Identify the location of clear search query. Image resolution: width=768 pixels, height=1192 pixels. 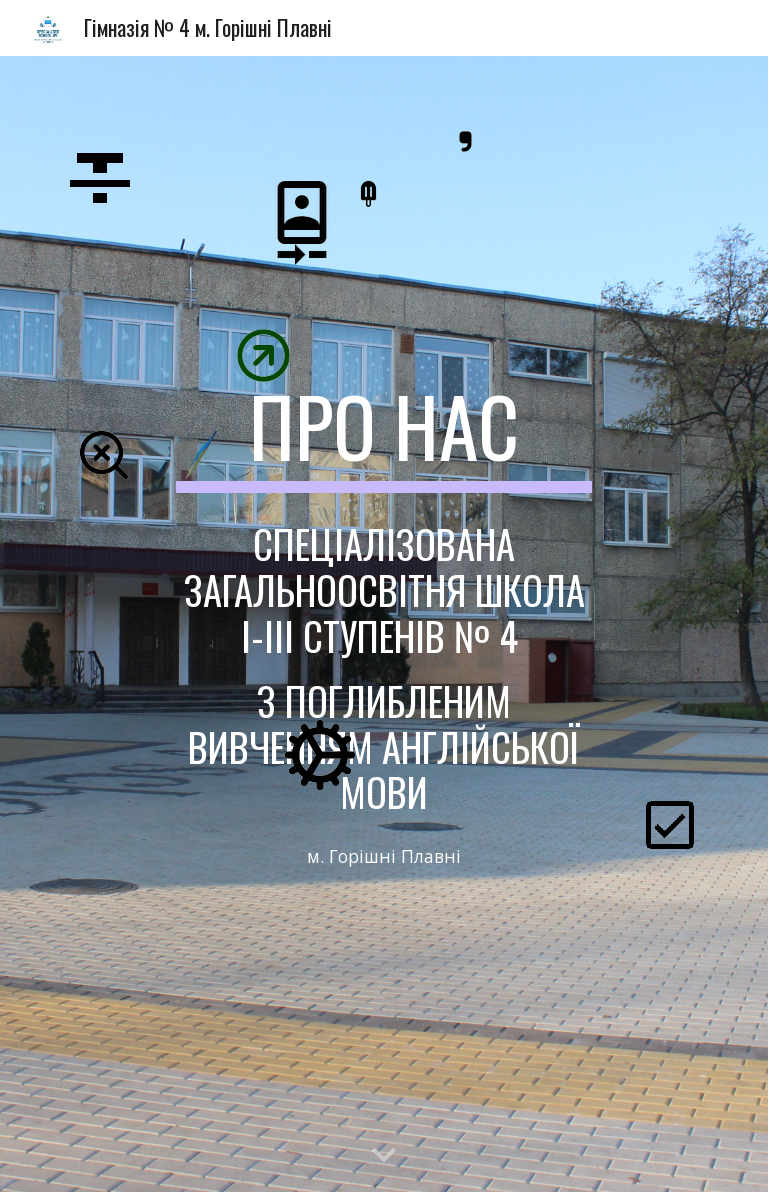
(104, 455).